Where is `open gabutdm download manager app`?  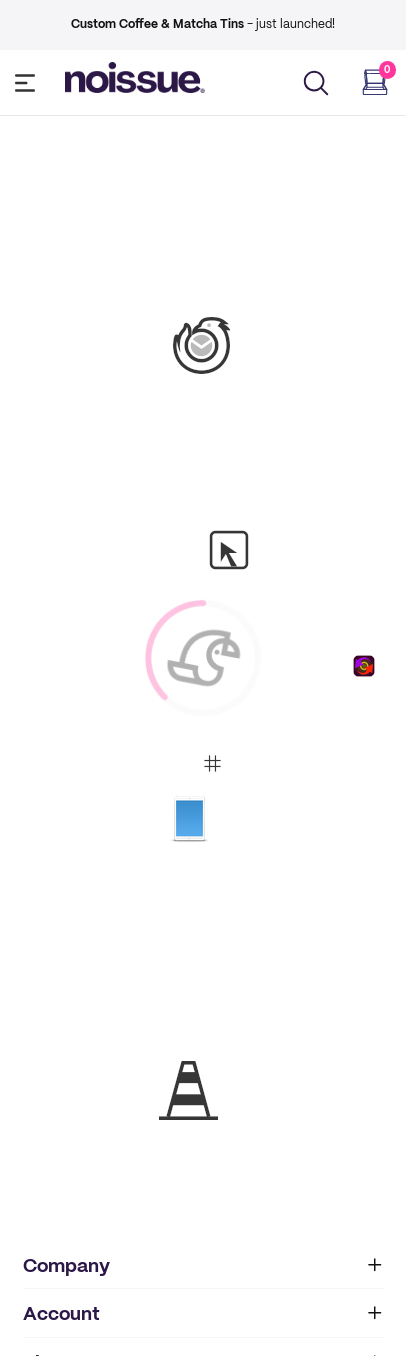
open gabutdm download manager app is located at coordinates (364, 666).